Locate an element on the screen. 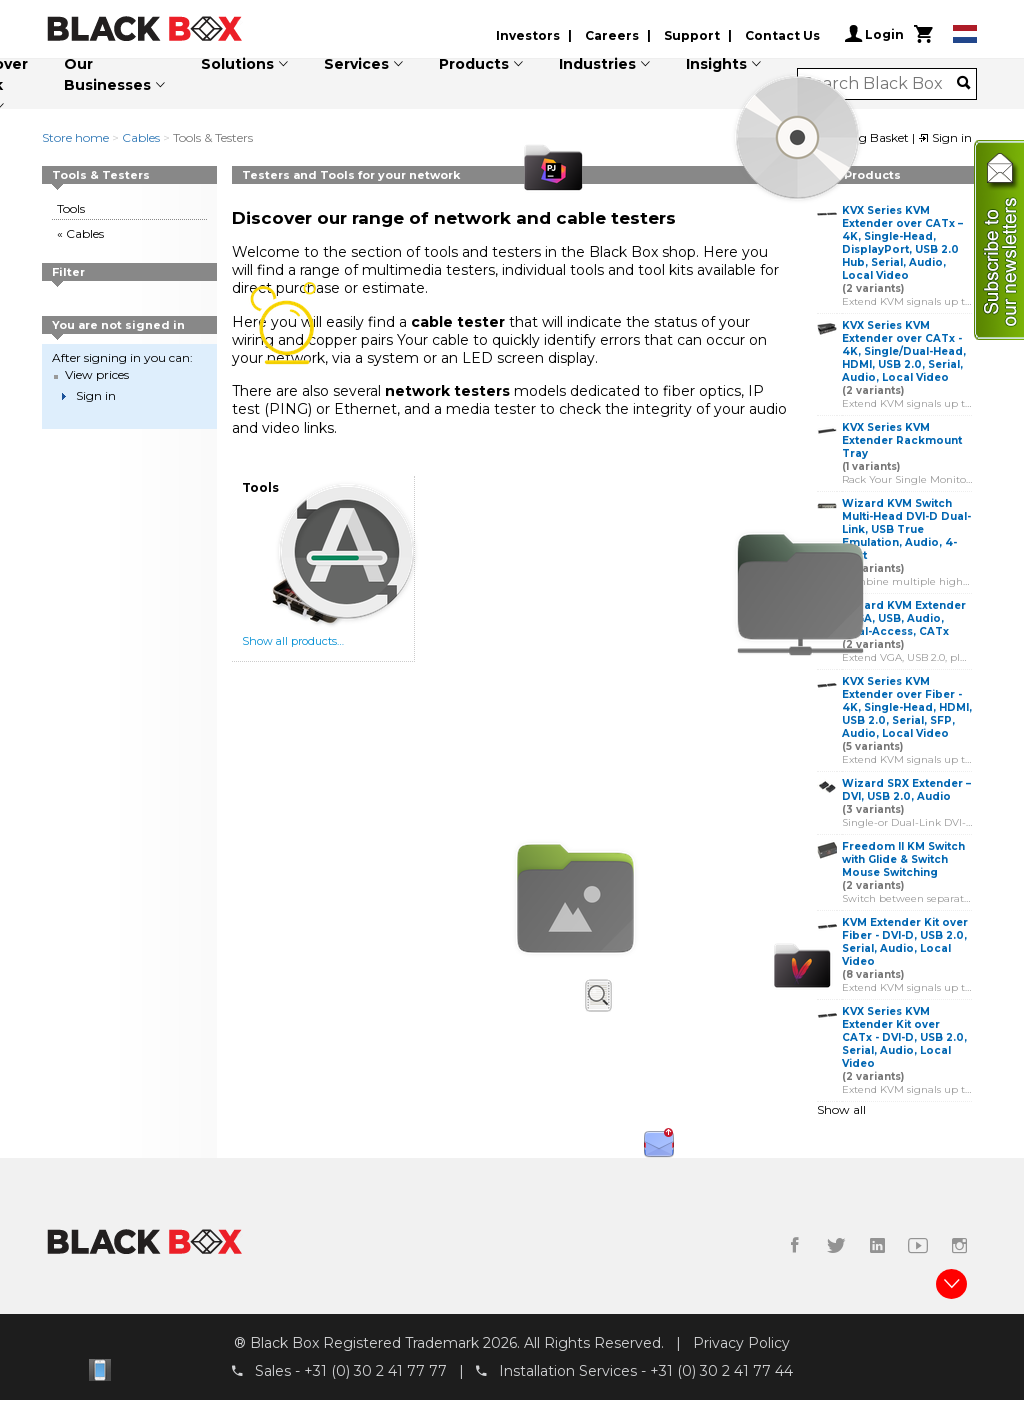  add particle effects to video is located at coordinates (287, 323).